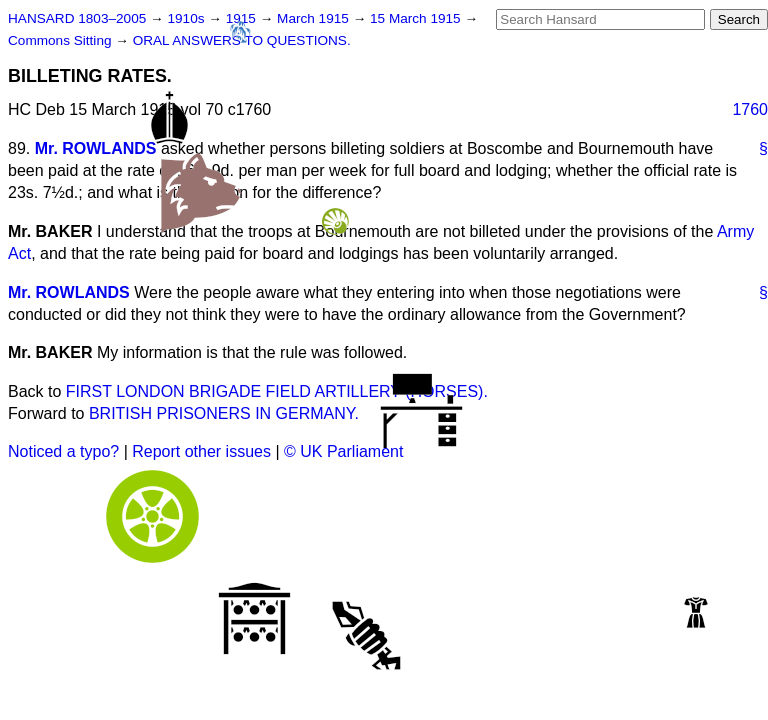 This screenshot has height=720, width=768. I want to click on access traditional percussion instruments, so click(254, 618).